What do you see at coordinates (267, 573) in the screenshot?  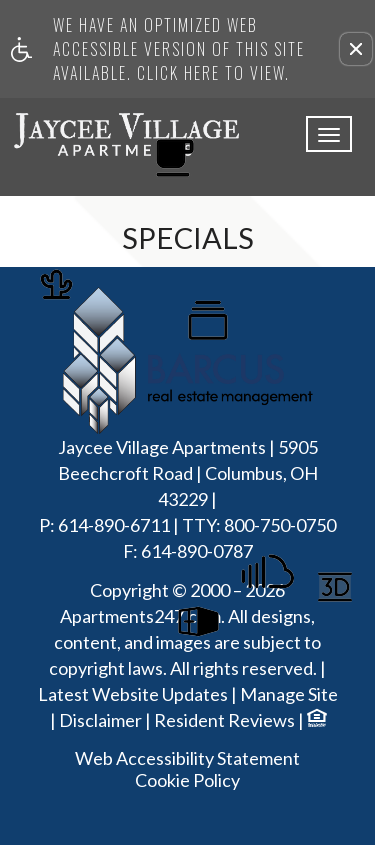 I see `open soundcloud app` at bounding box center [267, 573].